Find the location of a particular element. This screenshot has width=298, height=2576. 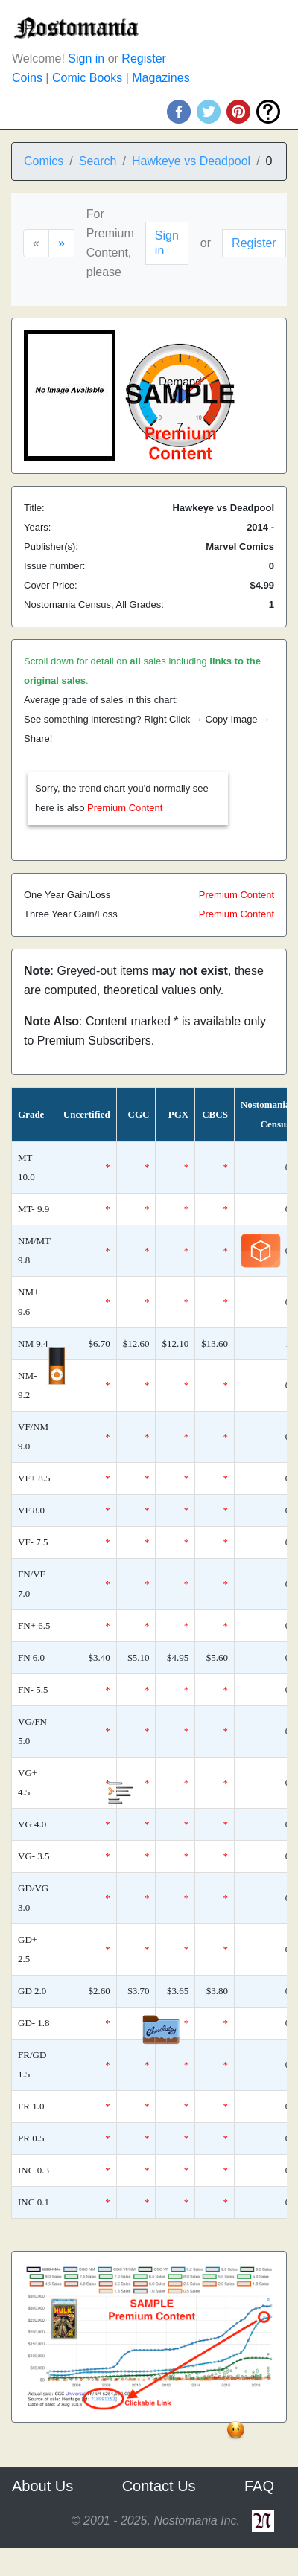

indicates embarrassment or awkwardness in a message is located at coordinates (235, 2430).